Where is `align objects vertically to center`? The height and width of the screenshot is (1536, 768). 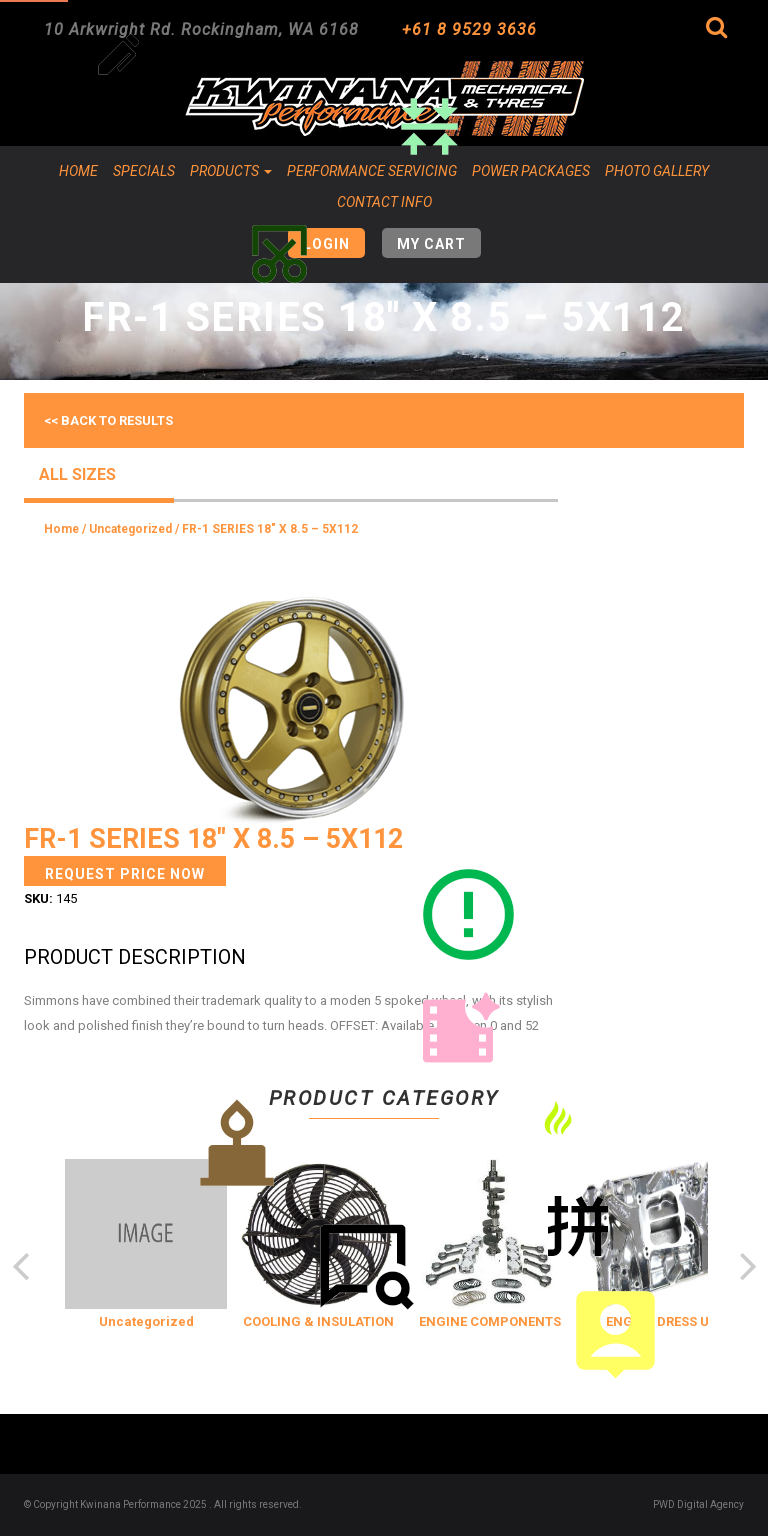
align objects vertically to center is located at coordinates (429, 126).